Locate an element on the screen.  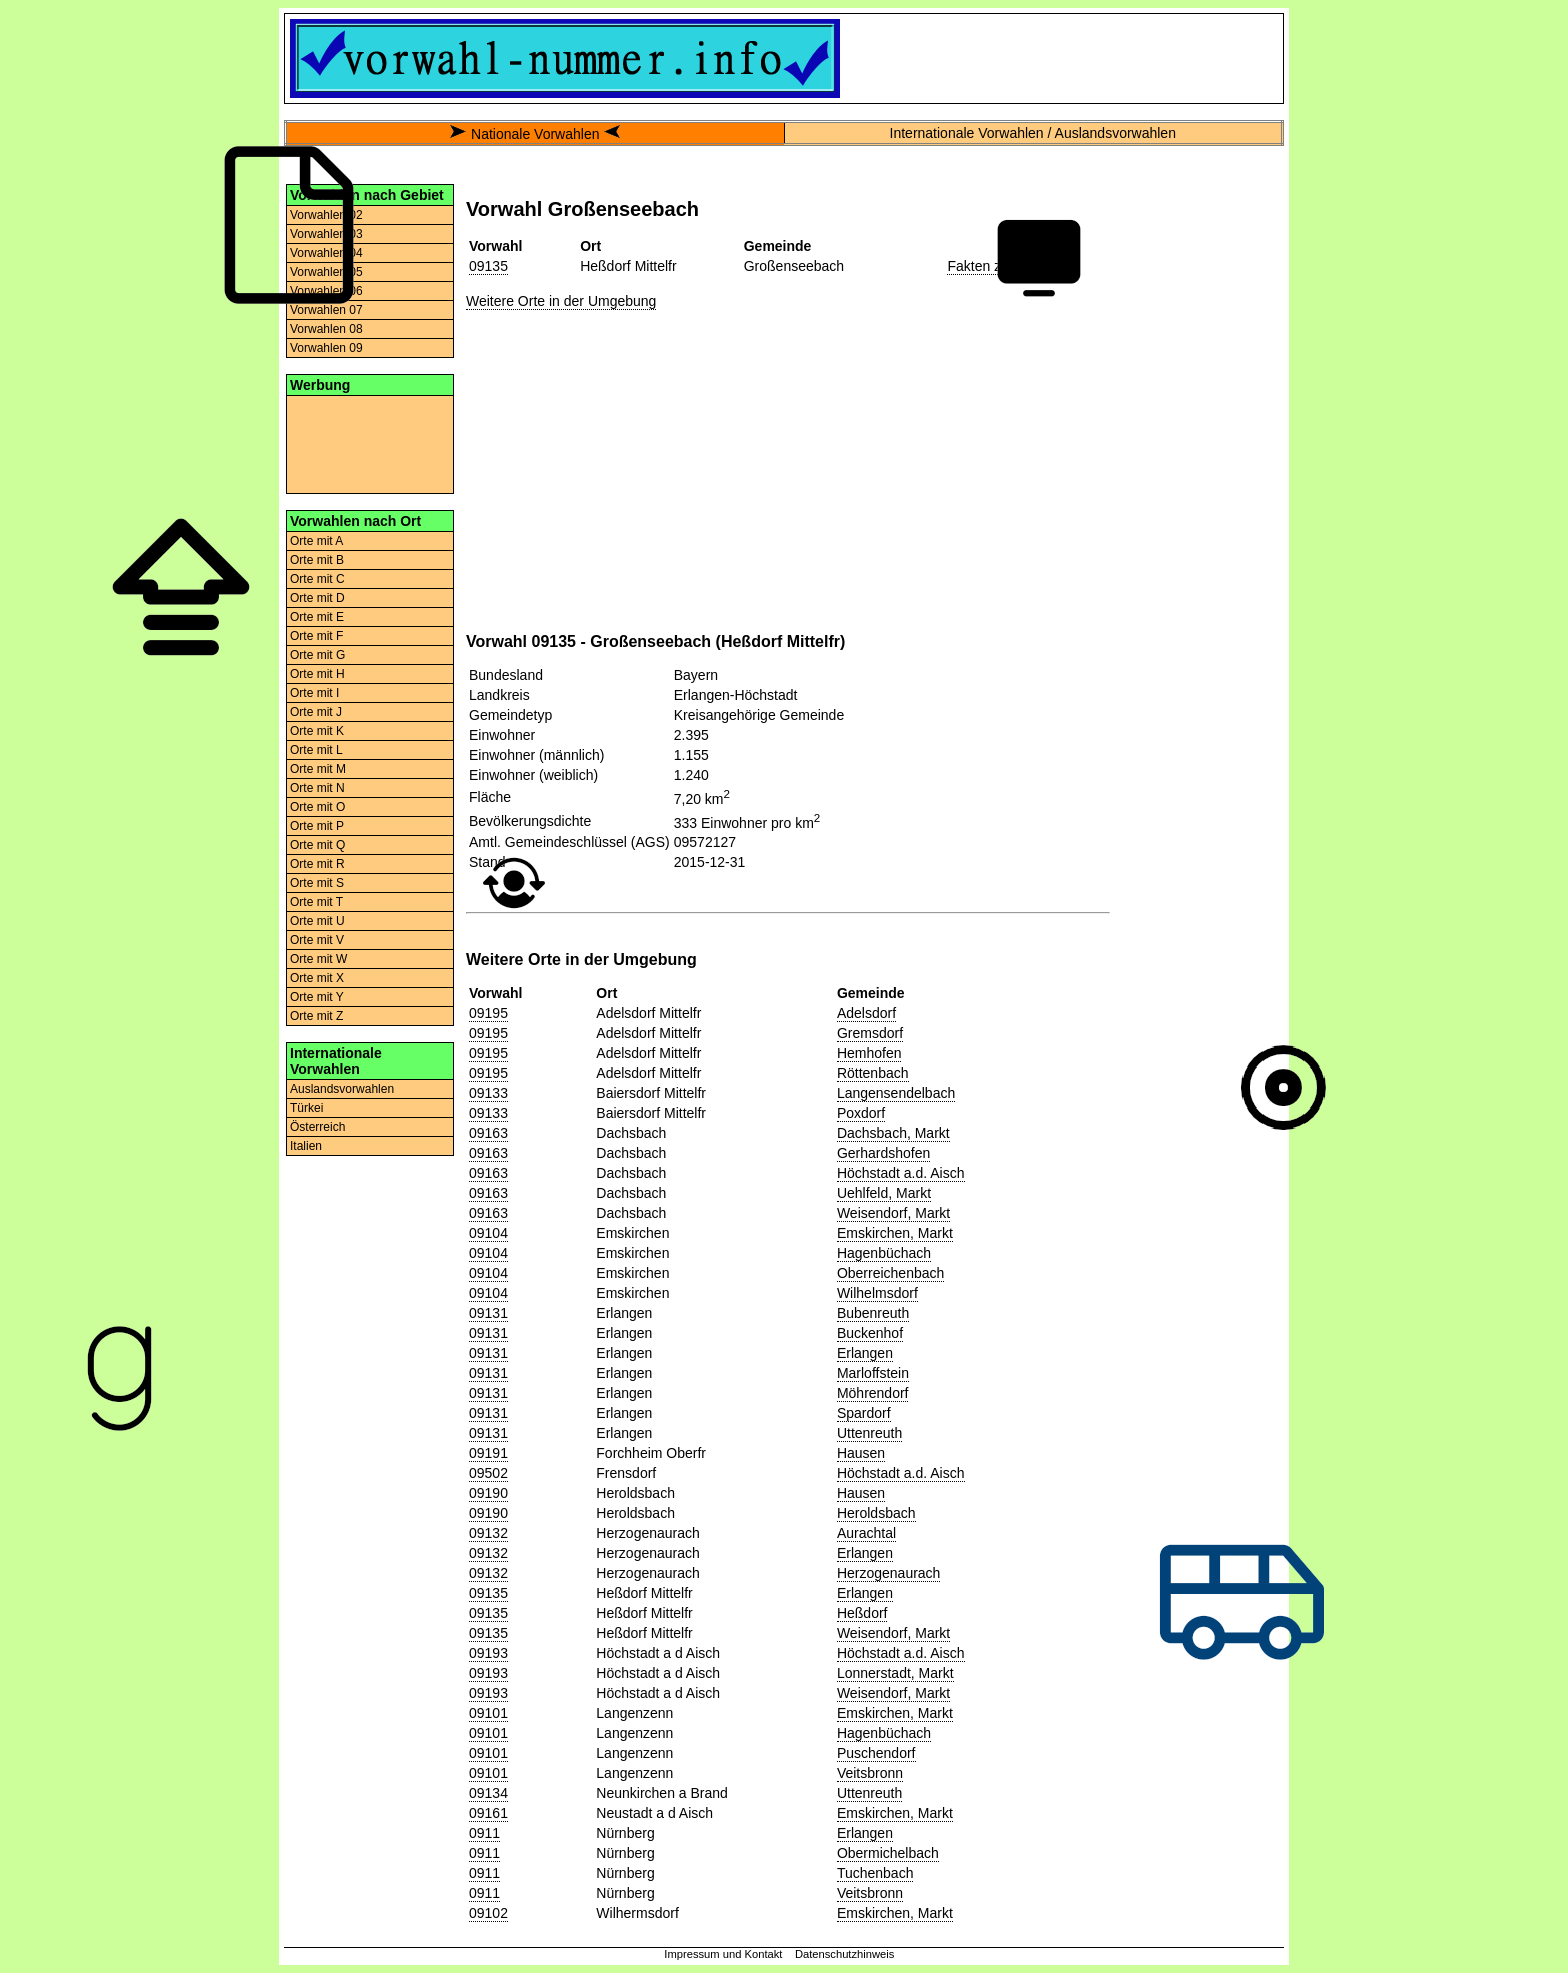
view display settings is located at coordinates (1039, 255).